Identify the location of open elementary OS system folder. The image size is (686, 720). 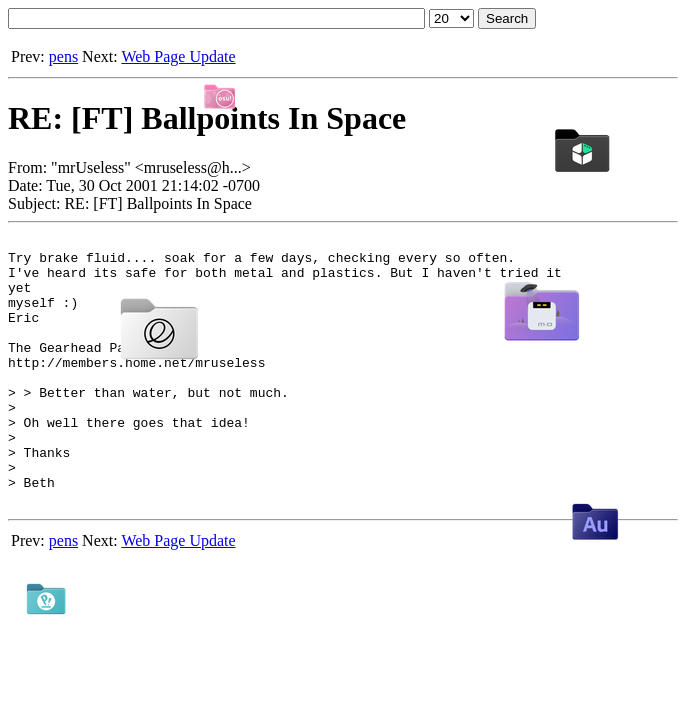
(159, 331).